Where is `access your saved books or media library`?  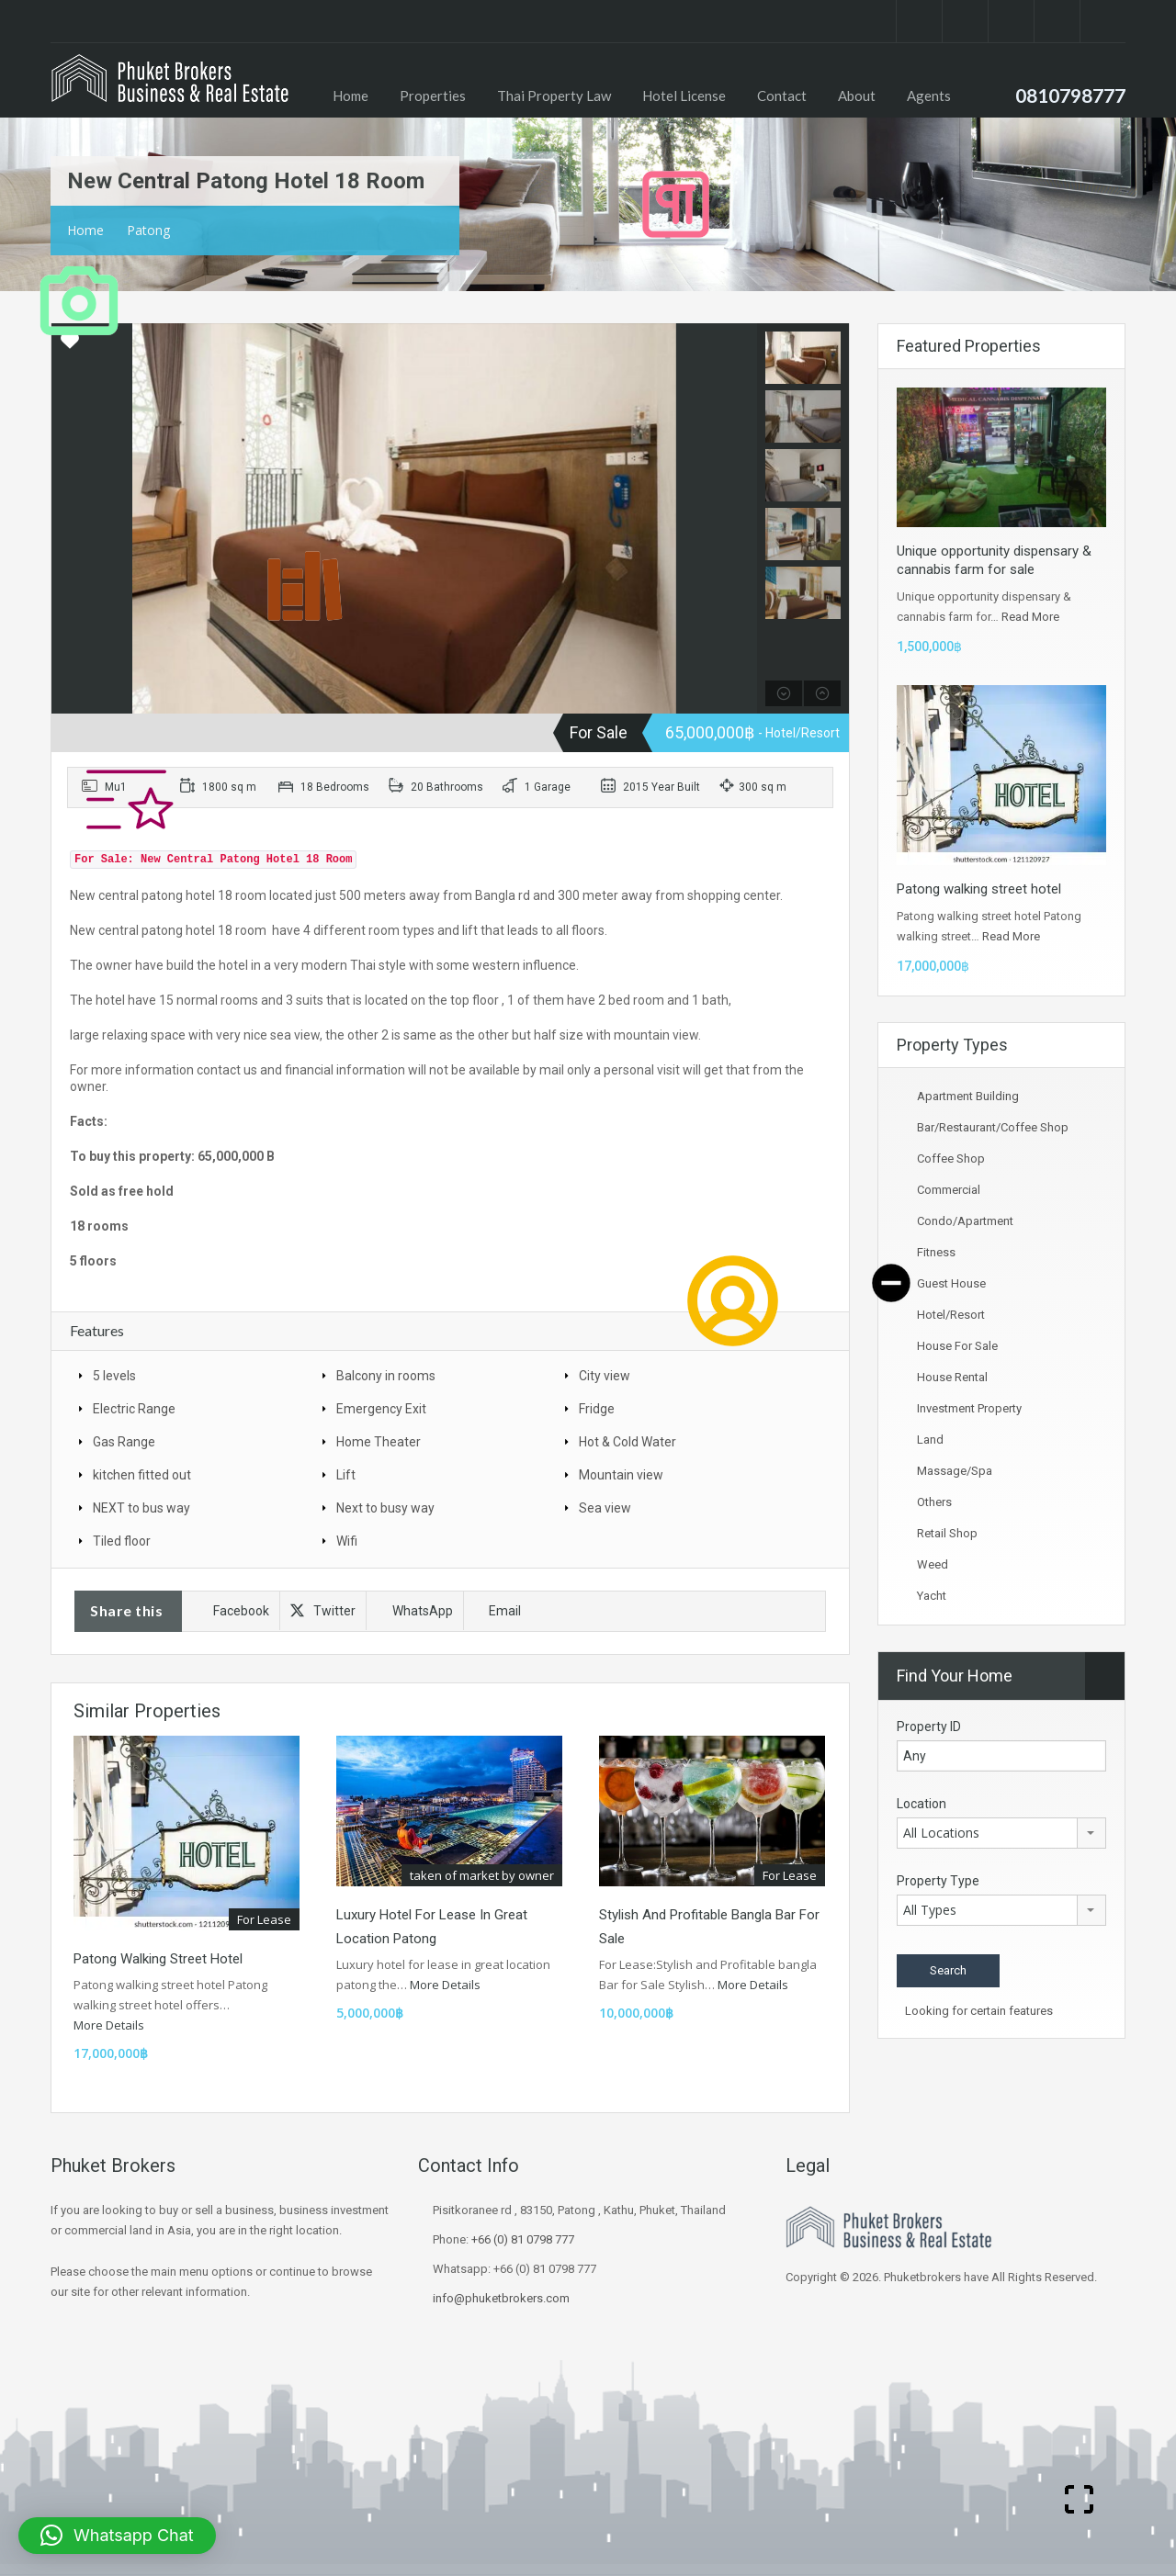
access your saved books or media library is located at coordinates (305, 586).